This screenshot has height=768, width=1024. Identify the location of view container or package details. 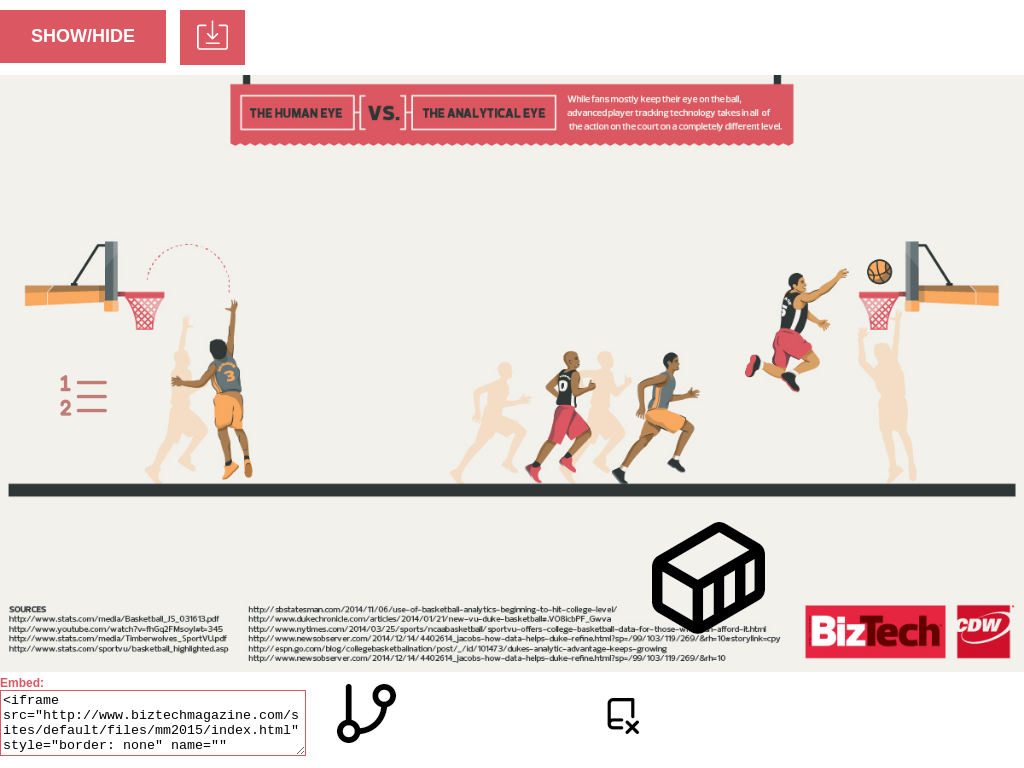
(708, 578).